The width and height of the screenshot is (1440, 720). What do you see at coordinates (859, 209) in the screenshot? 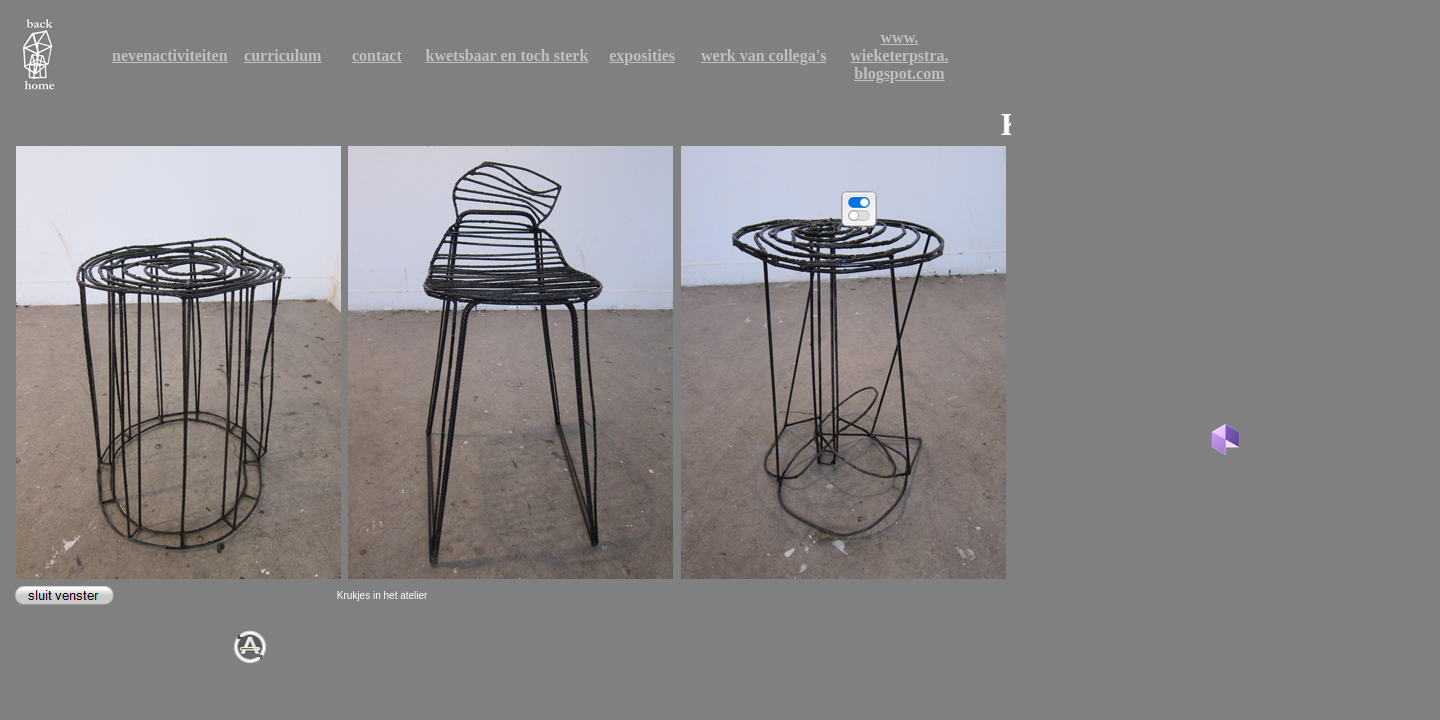
I see `open system tweaks or customization settings` at bounding box center [859, 209].